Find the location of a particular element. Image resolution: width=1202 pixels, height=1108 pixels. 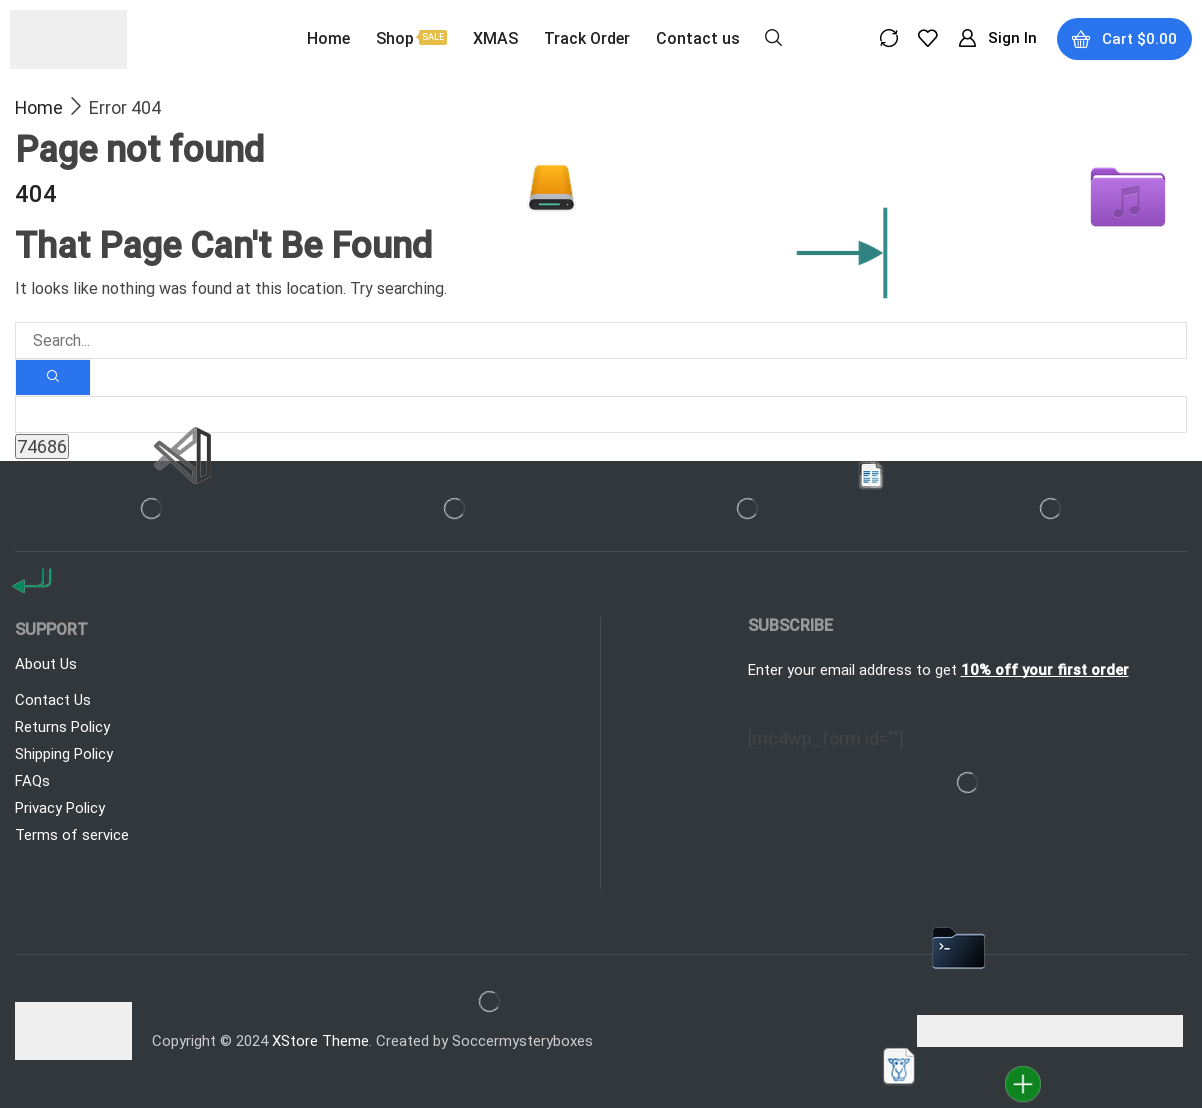

go to the last item or page is located at coordinates (842, 253).